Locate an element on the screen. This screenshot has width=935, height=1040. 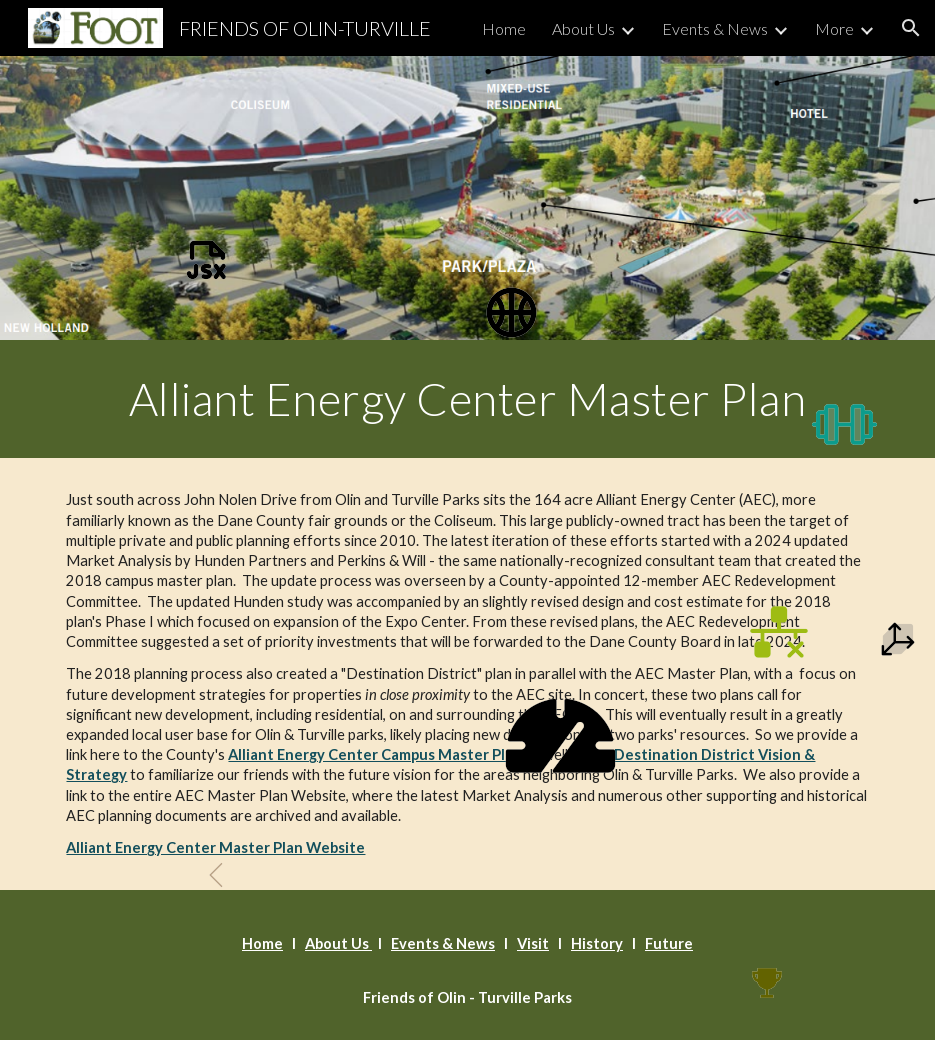
view performance metrics or speed is located at coordinates (560, 741).